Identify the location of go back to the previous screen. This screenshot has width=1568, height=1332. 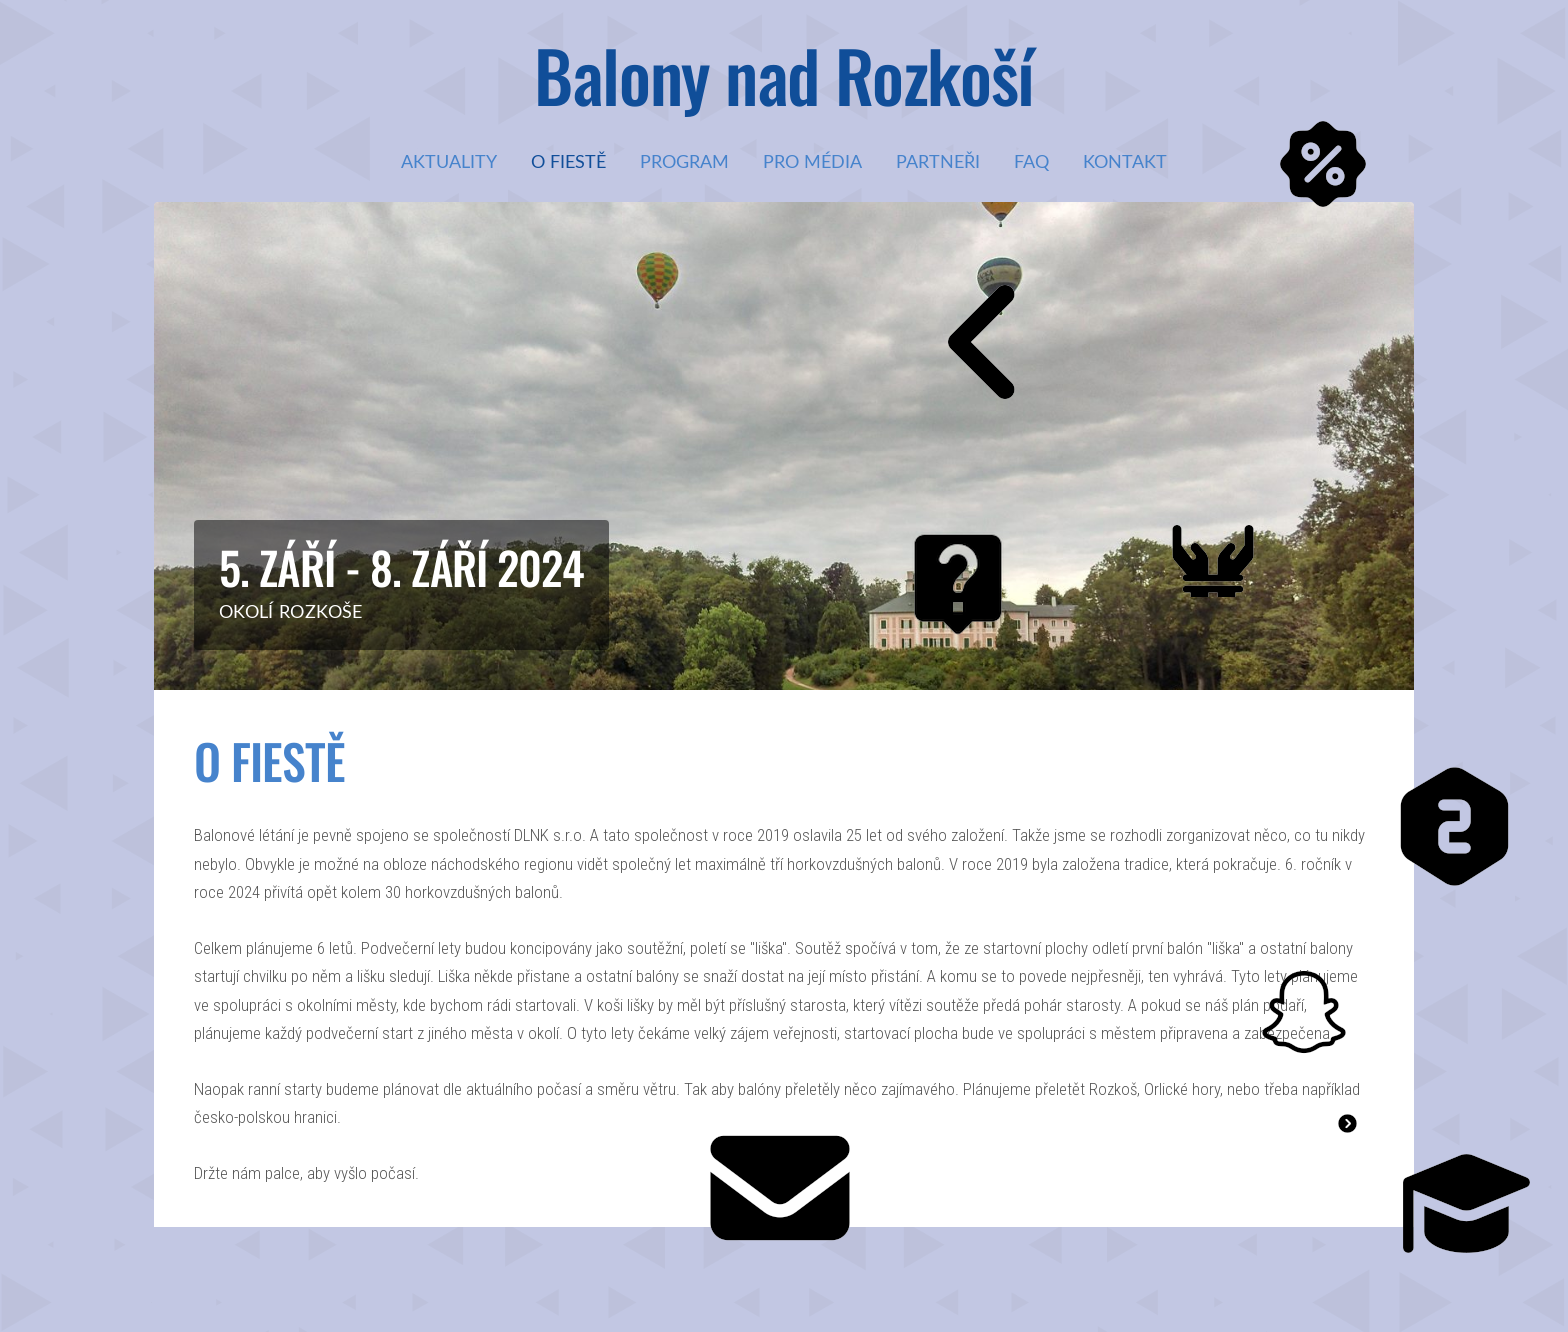
(986, 342).